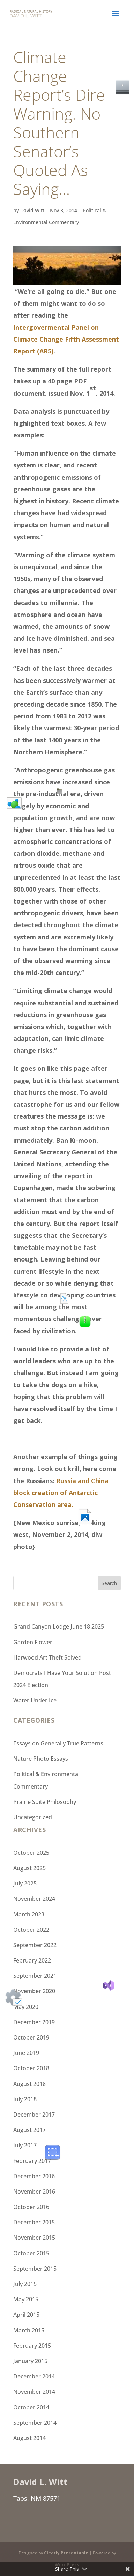 Image resolution: width=134 pixels, height=2576 pixels. What do you see at coordinates (64, 1298) in the screenshot?
I see `open a font file` at bounding box center [64, 1298].